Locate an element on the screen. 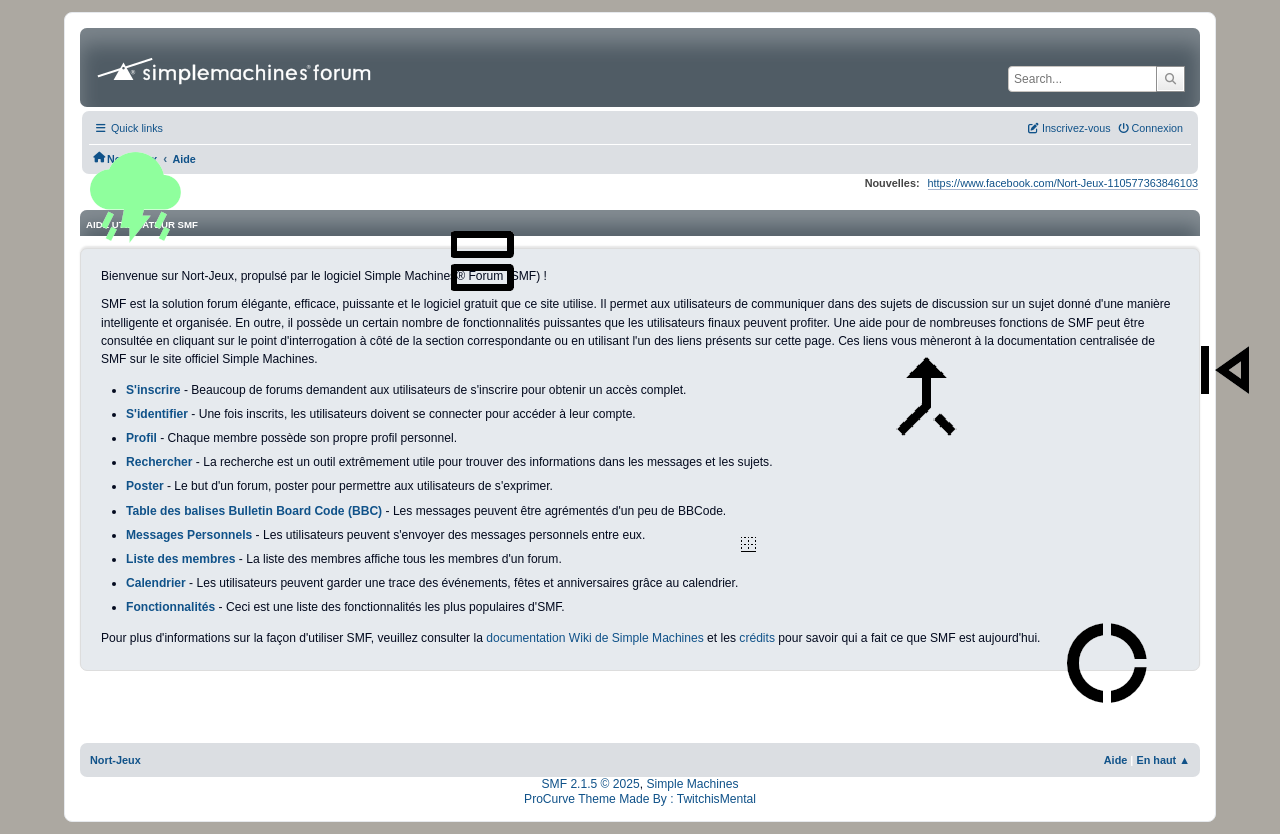  view progress or completion status is located at coordinates (1107, 663).